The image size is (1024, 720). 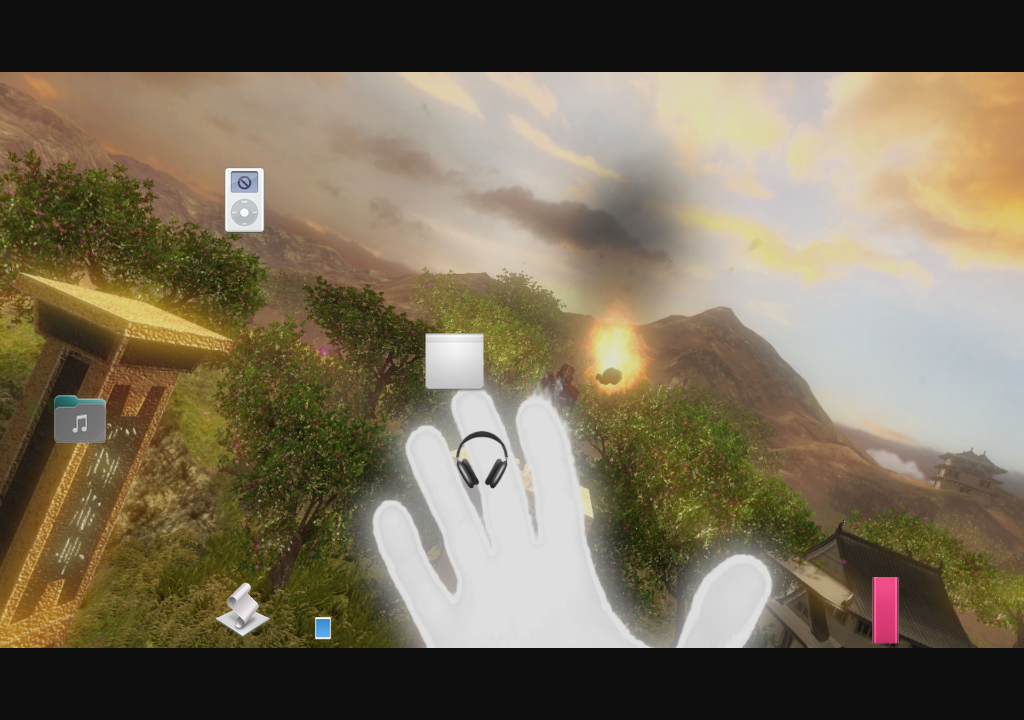 What do you see at coordinates (482, 460) in the screenshot?
I see `connect bluetooth headphones` at bounding box center [482, 460].